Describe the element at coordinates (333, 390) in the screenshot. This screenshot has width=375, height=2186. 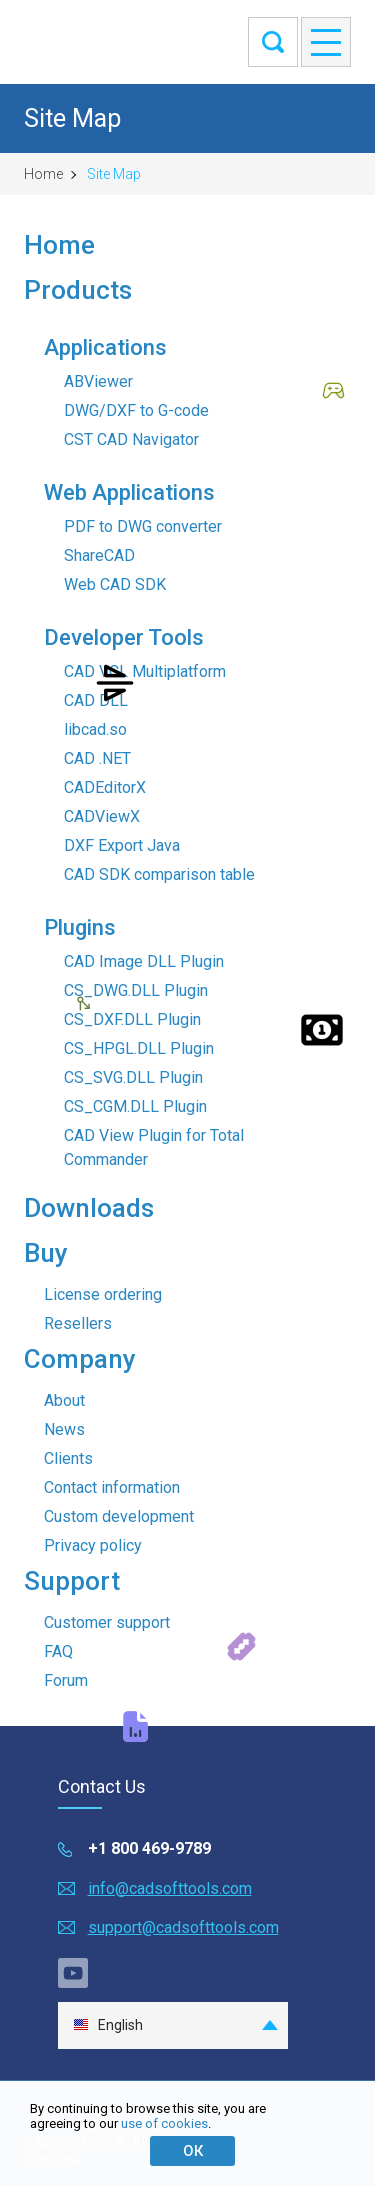
I see `access games or gaming section` at that location.